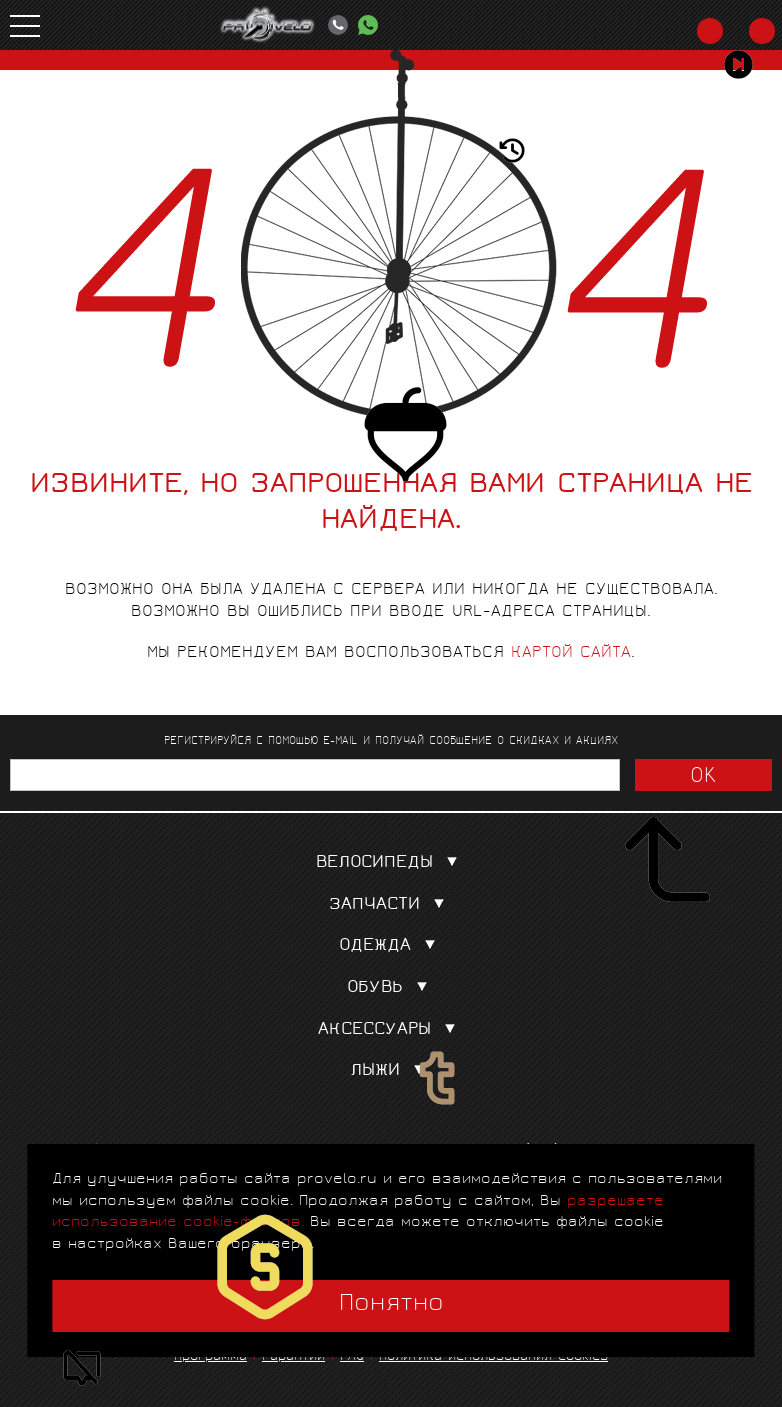 This screenshot has width=782, height=1407. Describe the element at coordinates (405, 434) in the screenshot. I see `access nature or outdoor-related content` at that location.